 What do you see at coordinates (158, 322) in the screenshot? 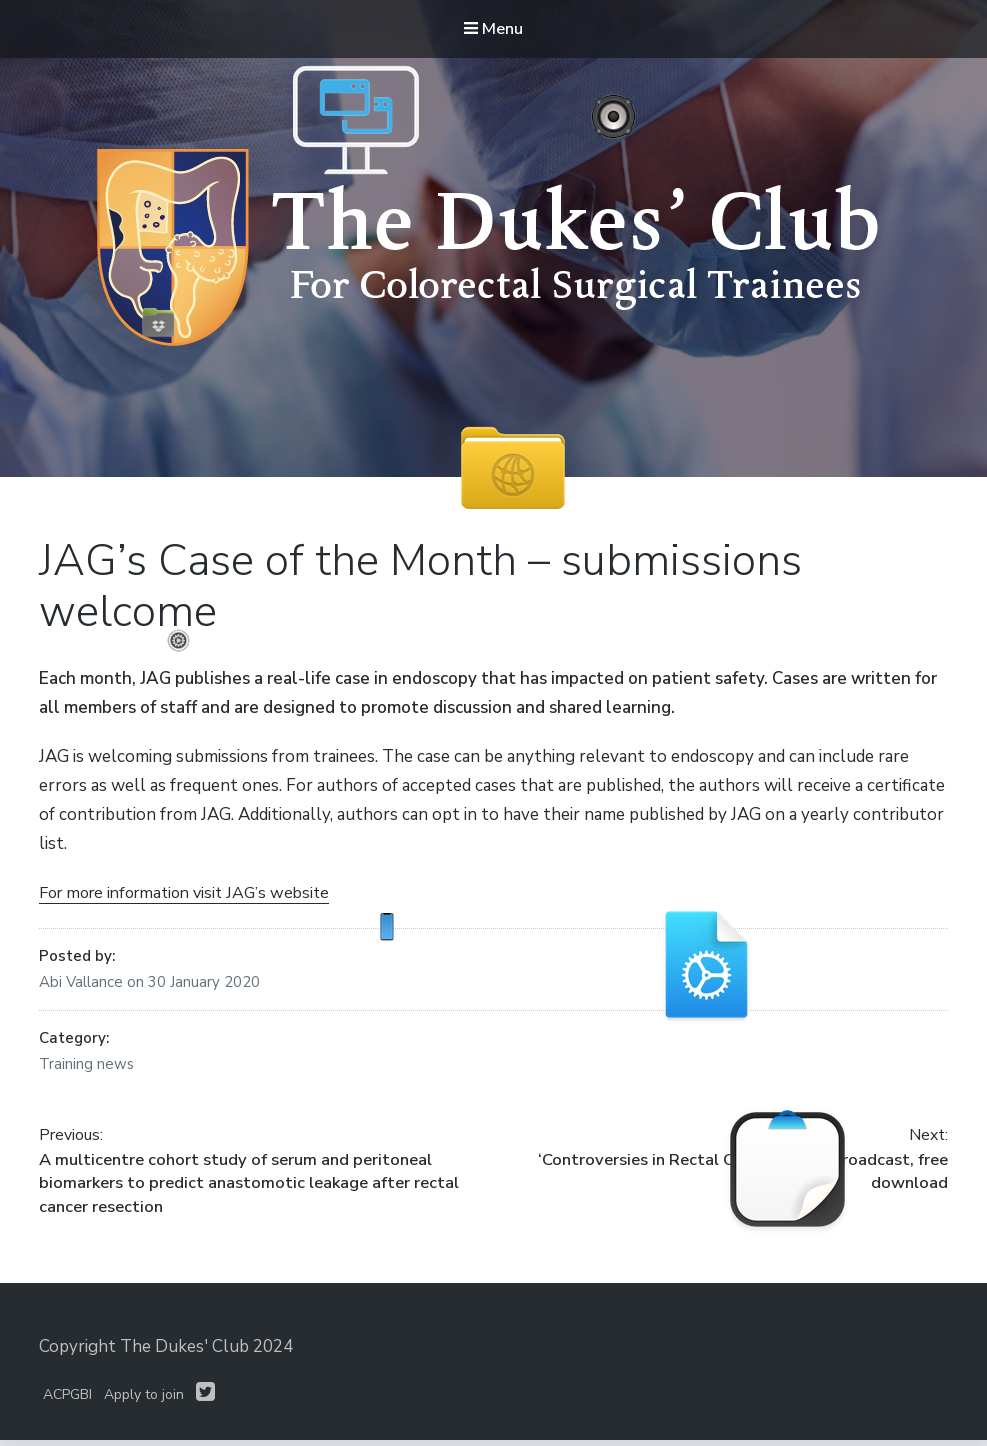
I see `open your dropbox folder` at bounding box center [158, 322].